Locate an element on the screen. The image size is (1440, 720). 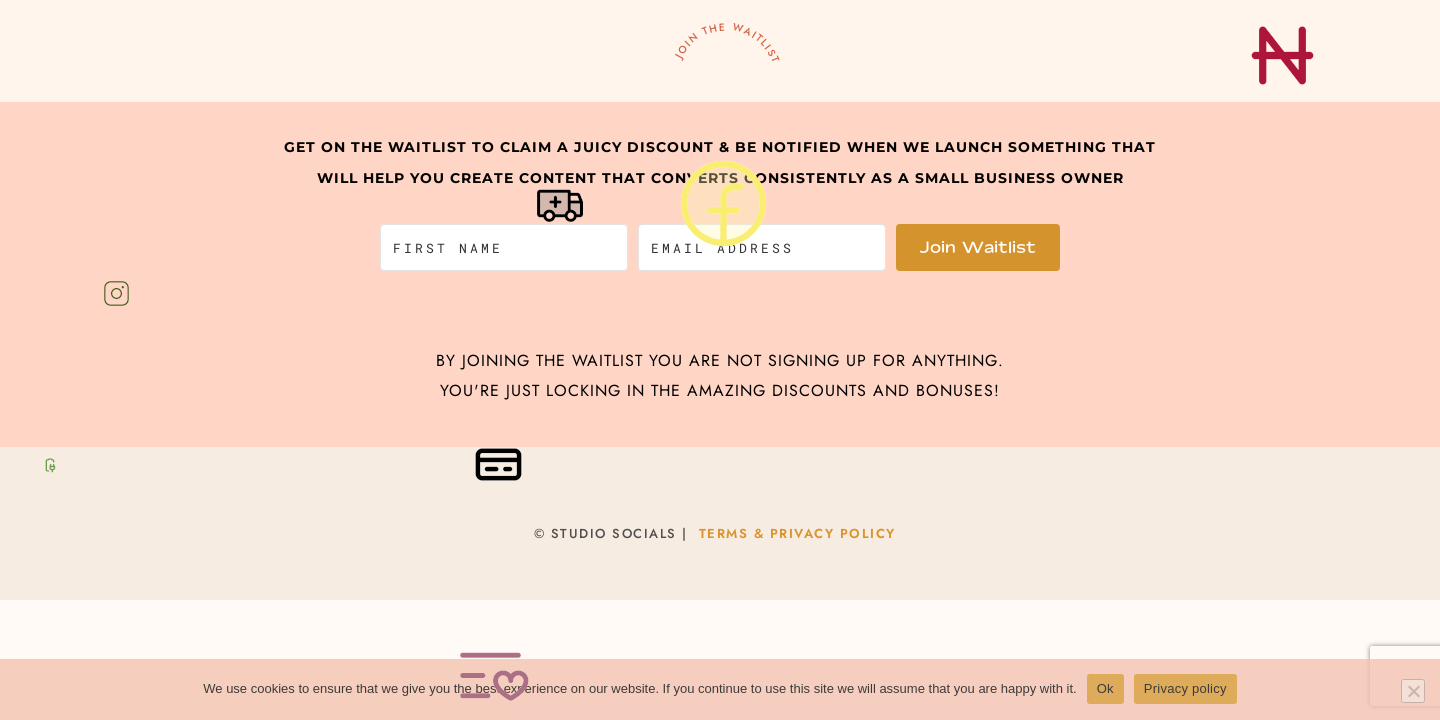
nigerian naira currency symbol is located at coordinates (1282, 55).